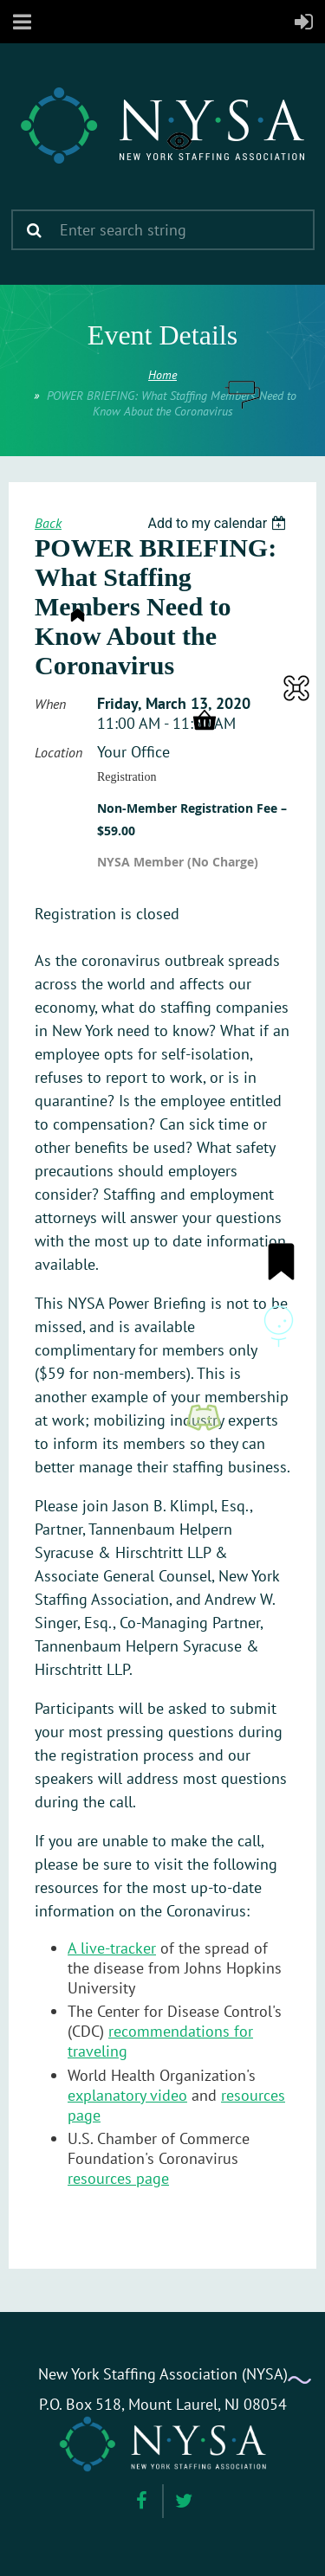 This screenshot has width=325, height=2576. I want to click on access painting or drawing tools, so click(242, 392).